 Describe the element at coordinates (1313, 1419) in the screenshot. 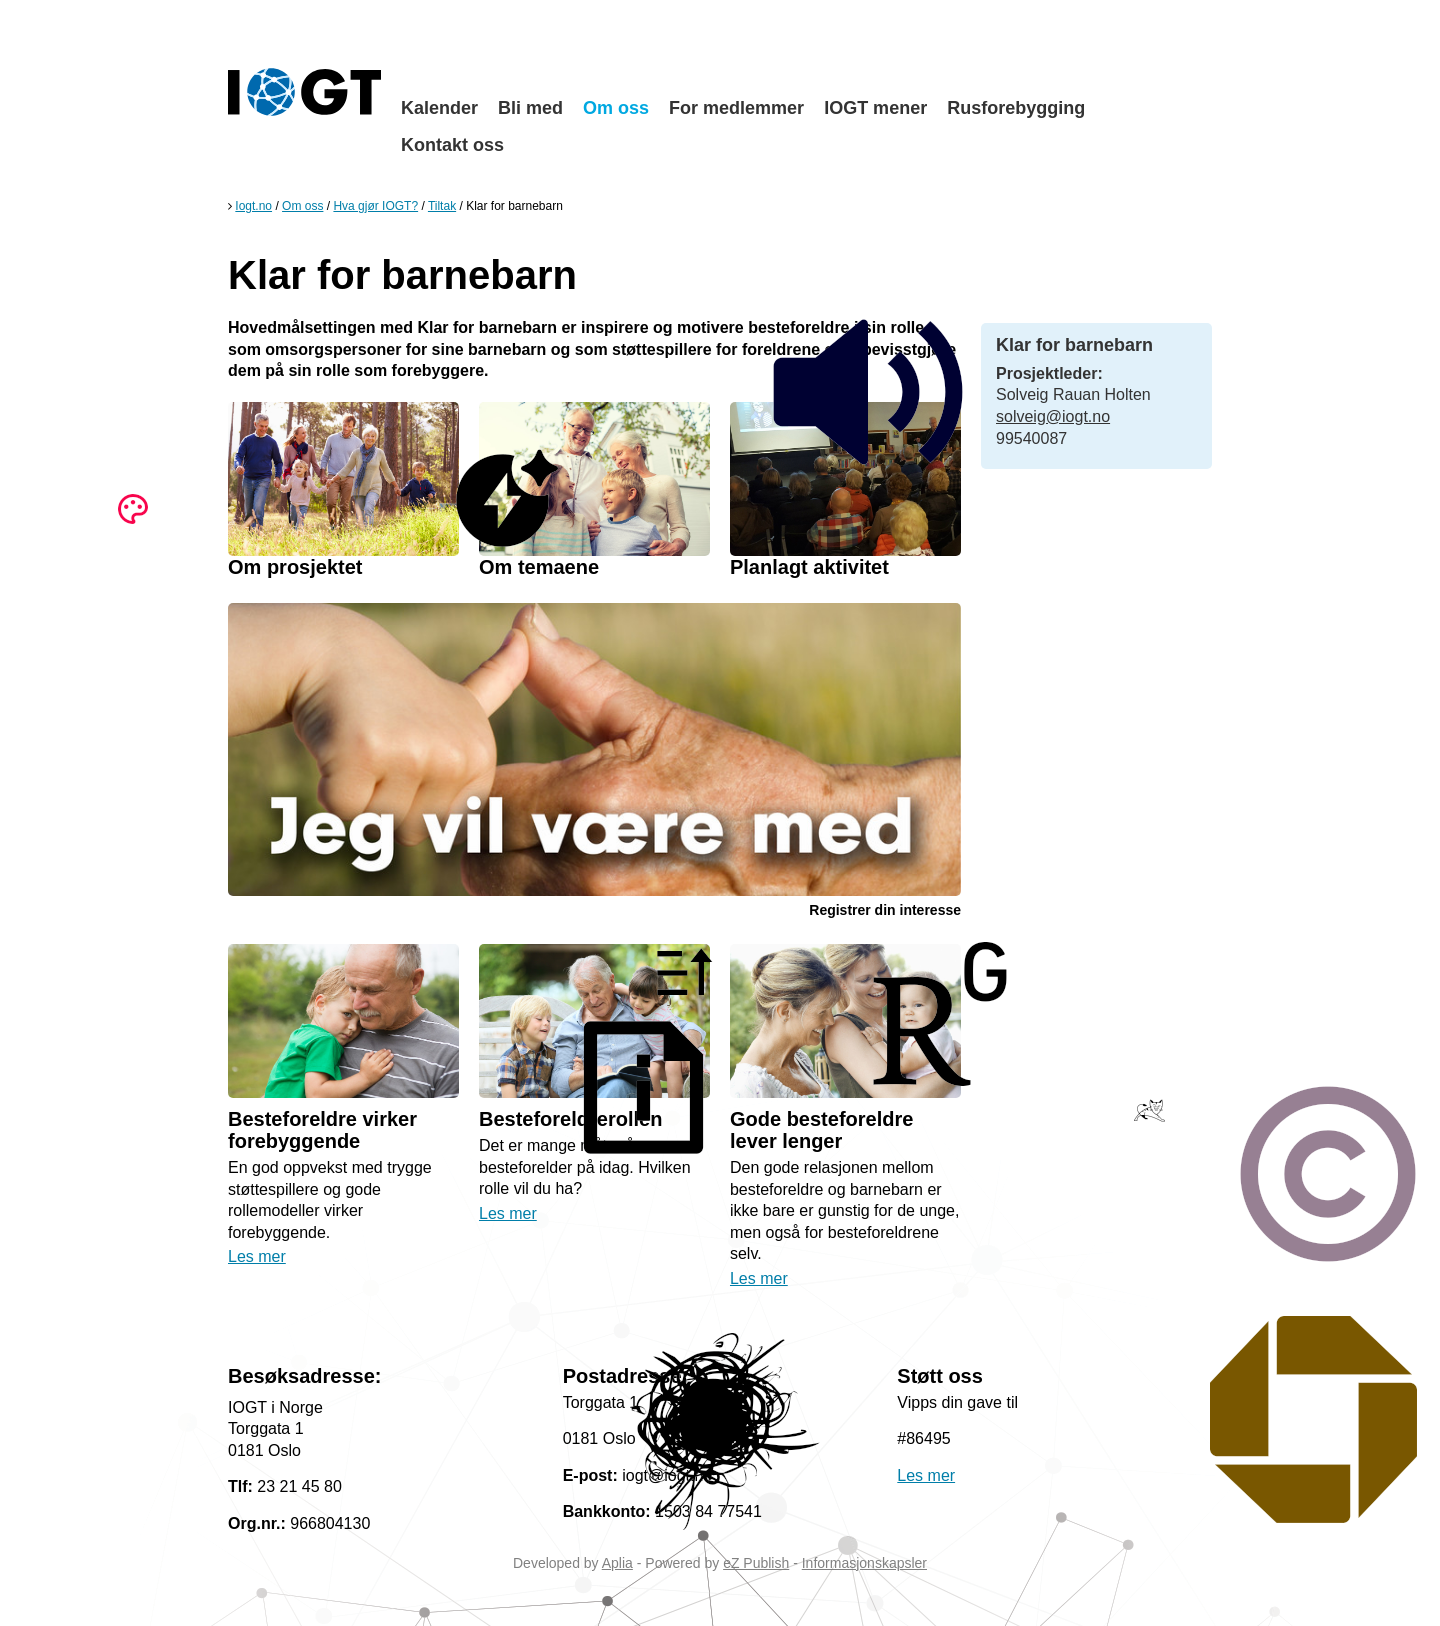

I see `open the Chase banking app` at that location.